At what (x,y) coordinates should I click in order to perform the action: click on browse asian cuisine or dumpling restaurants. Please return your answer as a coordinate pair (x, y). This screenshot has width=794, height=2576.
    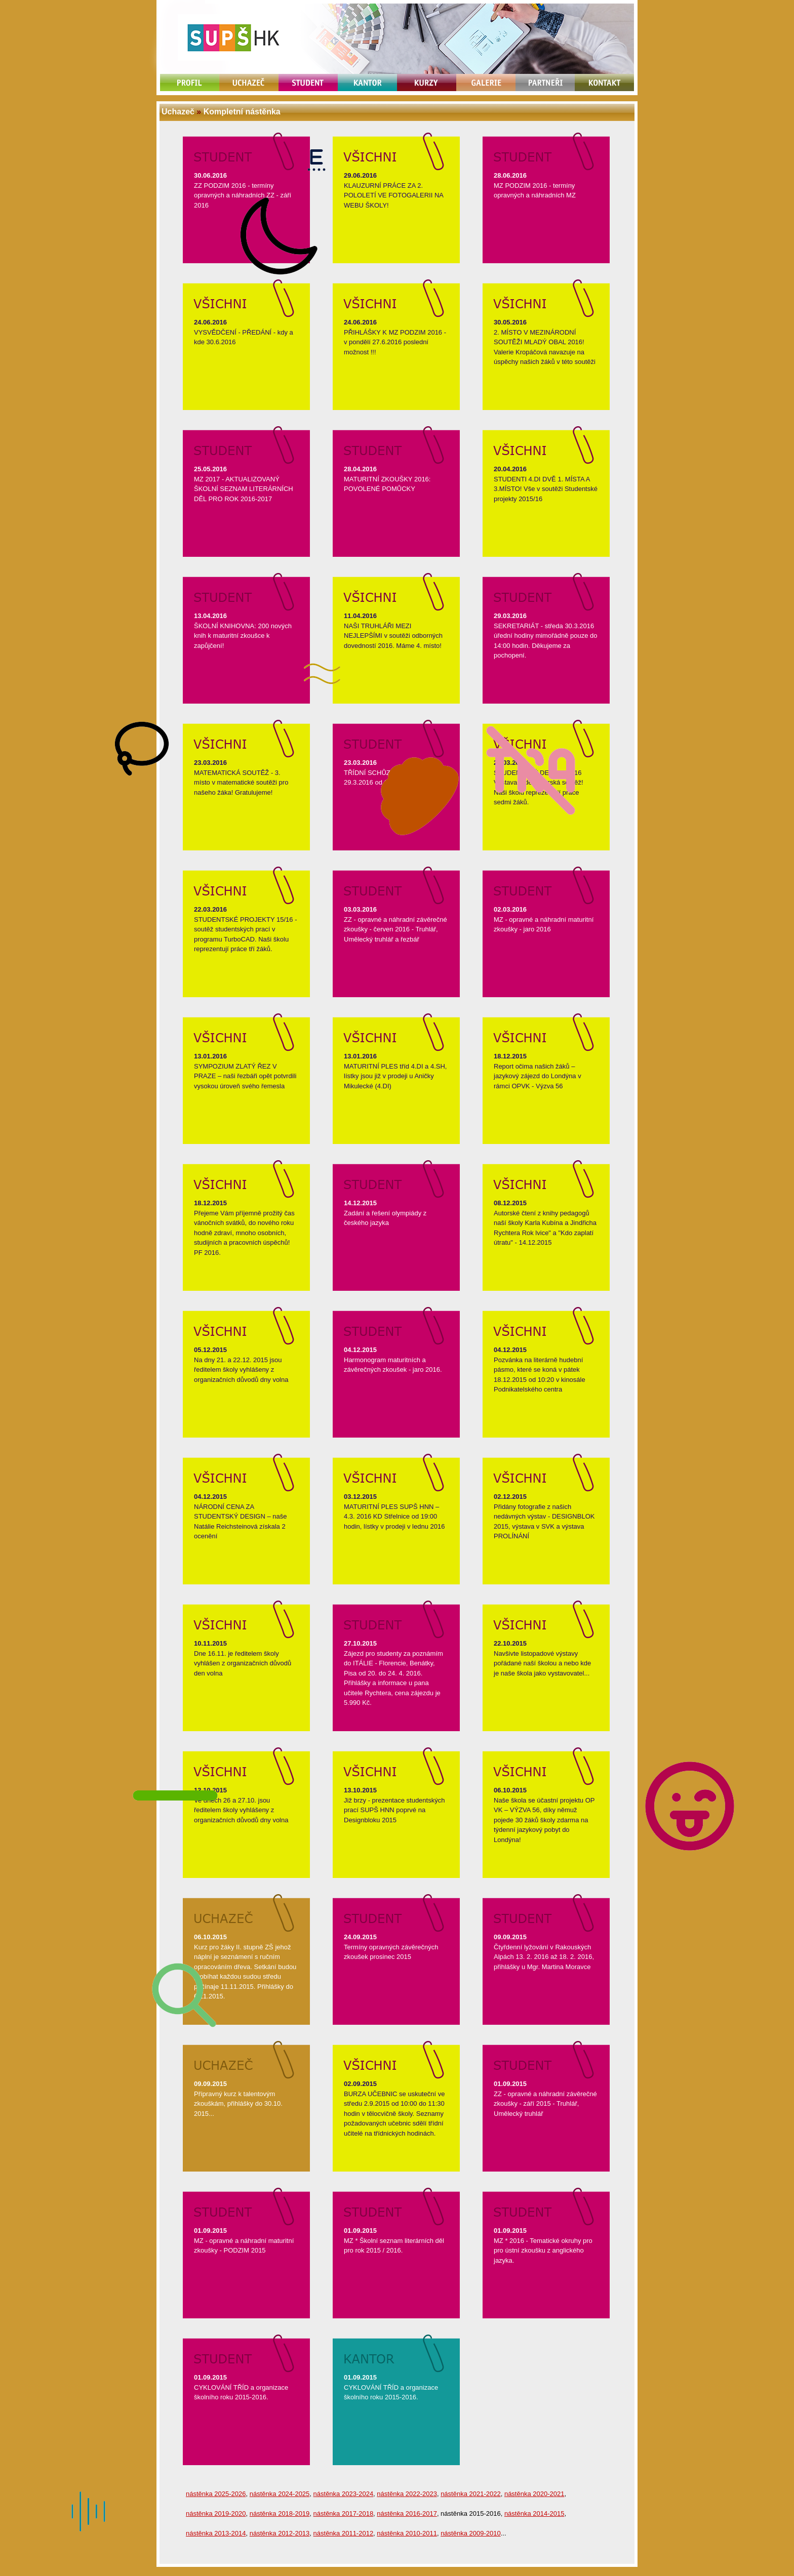
    Looking at the image, I should click on (420, 796).